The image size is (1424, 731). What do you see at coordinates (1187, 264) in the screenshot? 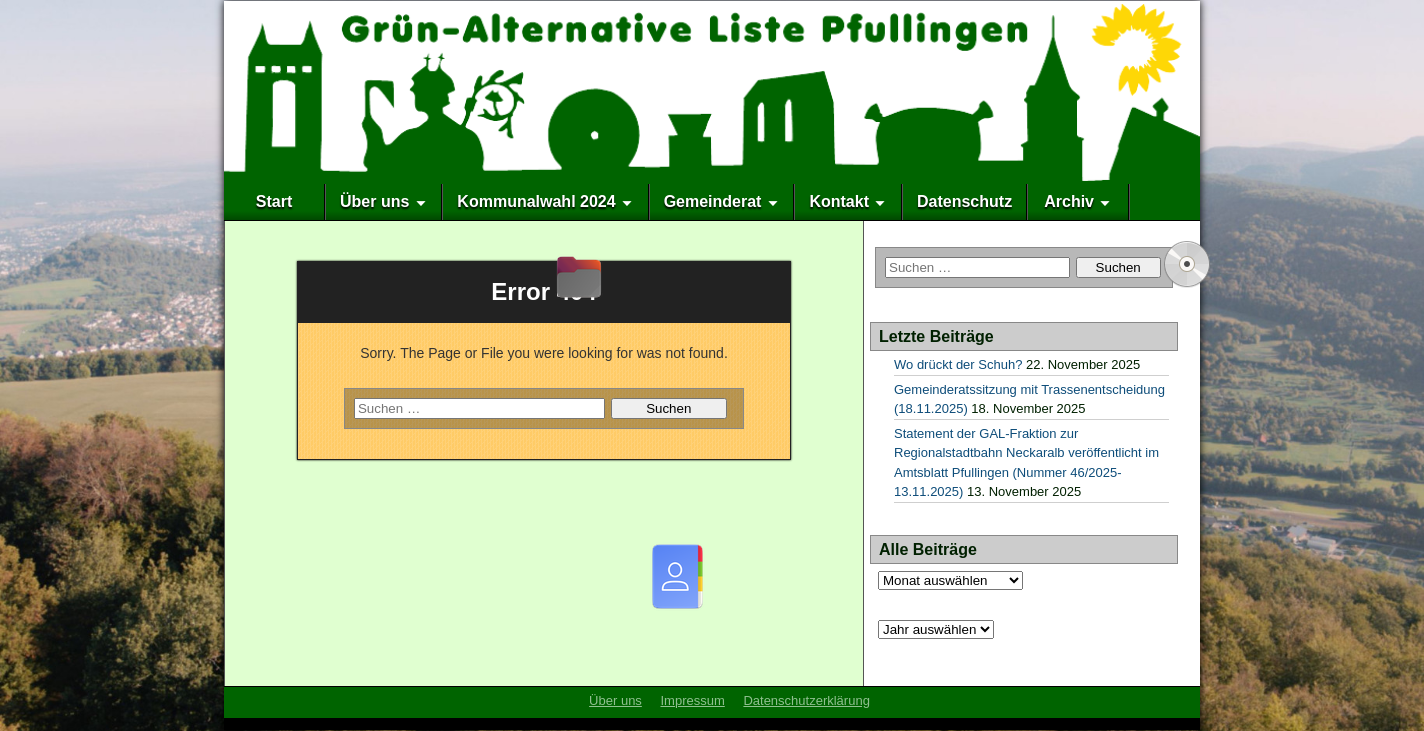
I see `access DVD-RW drive or disc` at bounding box center [1187, 264].